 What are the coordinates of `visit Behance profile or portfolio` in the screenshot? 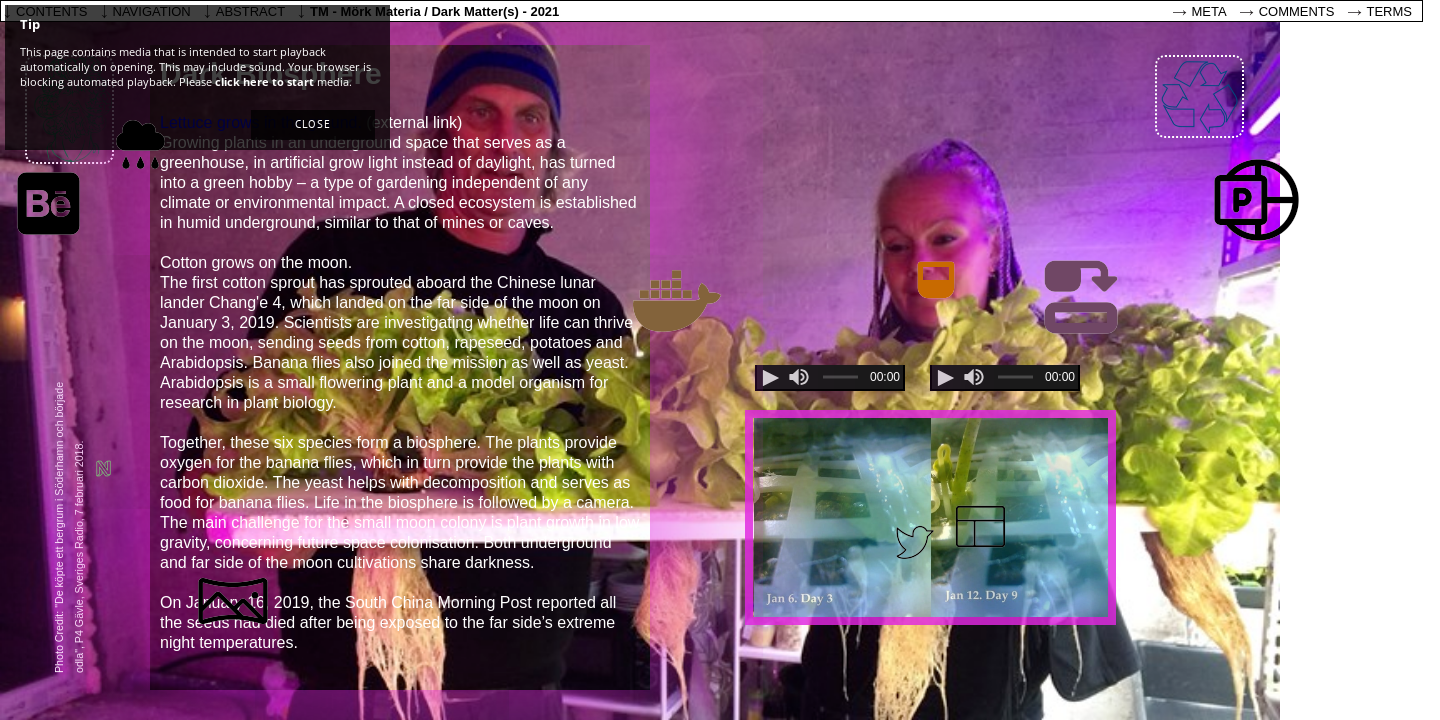 It's located at (48, 203).